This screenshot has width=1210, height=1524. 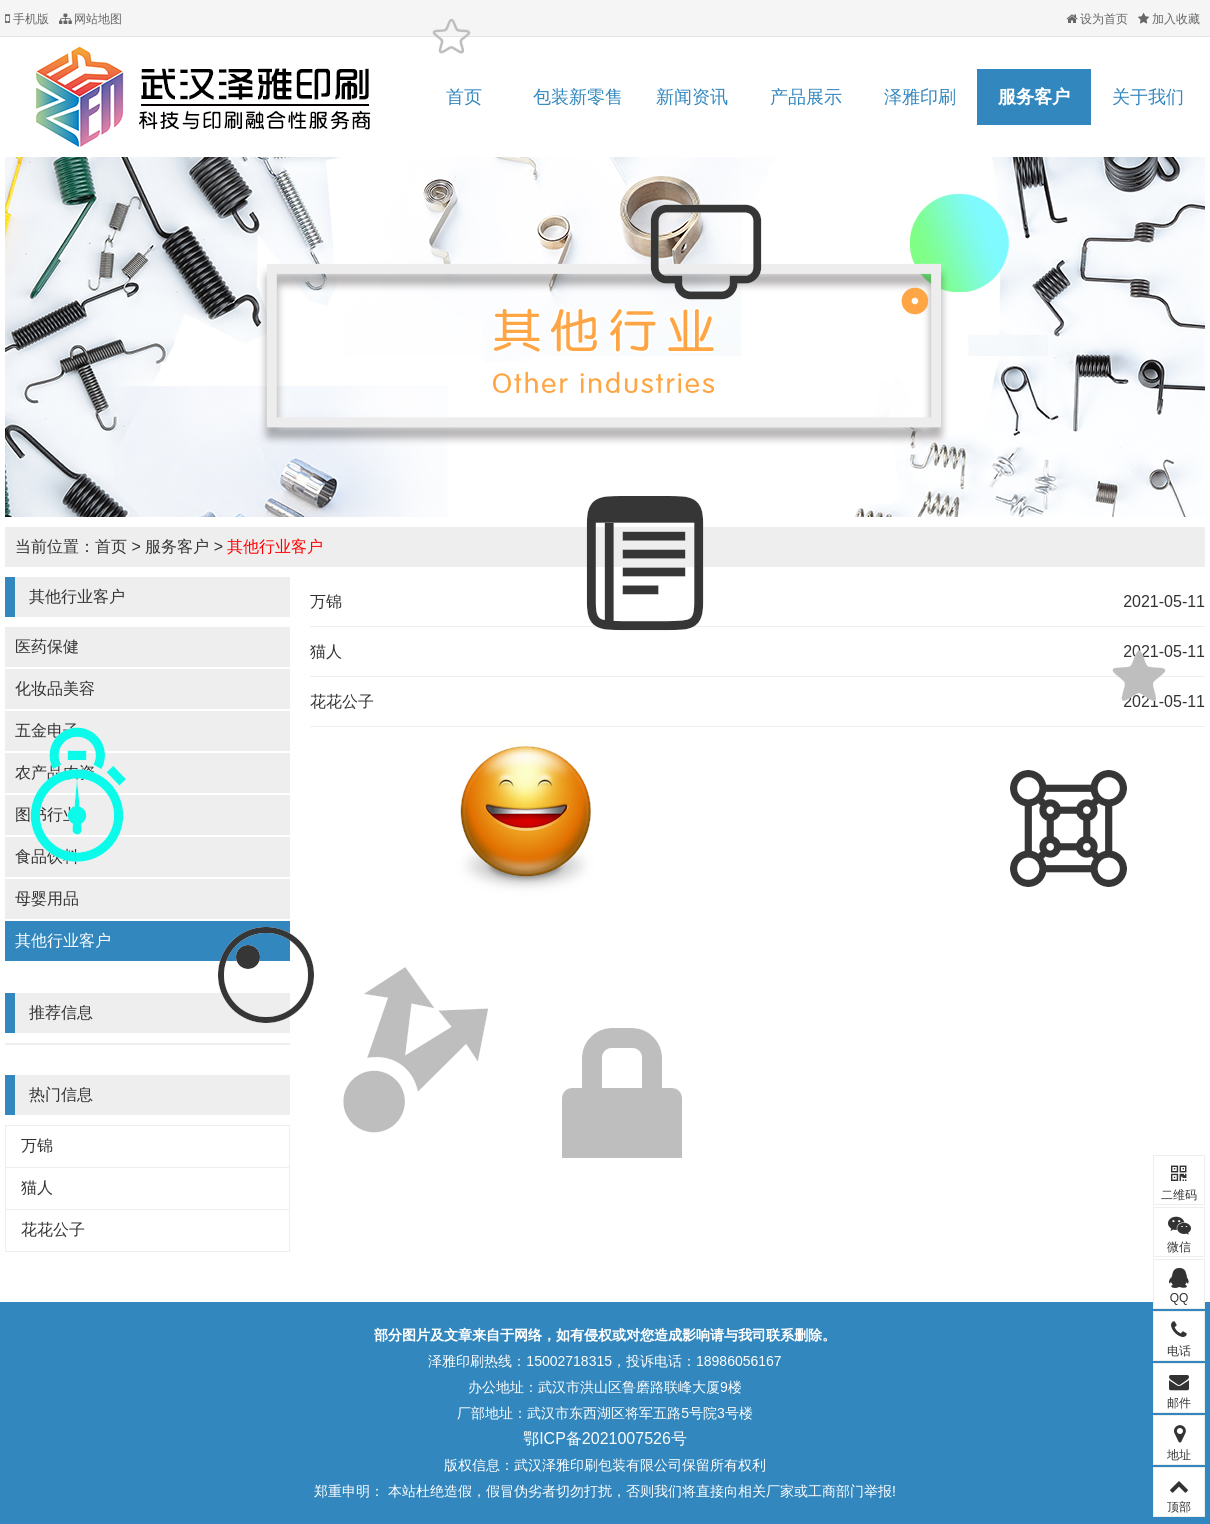 I want to click on open gnome boxes virtual machine manager, so click(x=1068, y=828).